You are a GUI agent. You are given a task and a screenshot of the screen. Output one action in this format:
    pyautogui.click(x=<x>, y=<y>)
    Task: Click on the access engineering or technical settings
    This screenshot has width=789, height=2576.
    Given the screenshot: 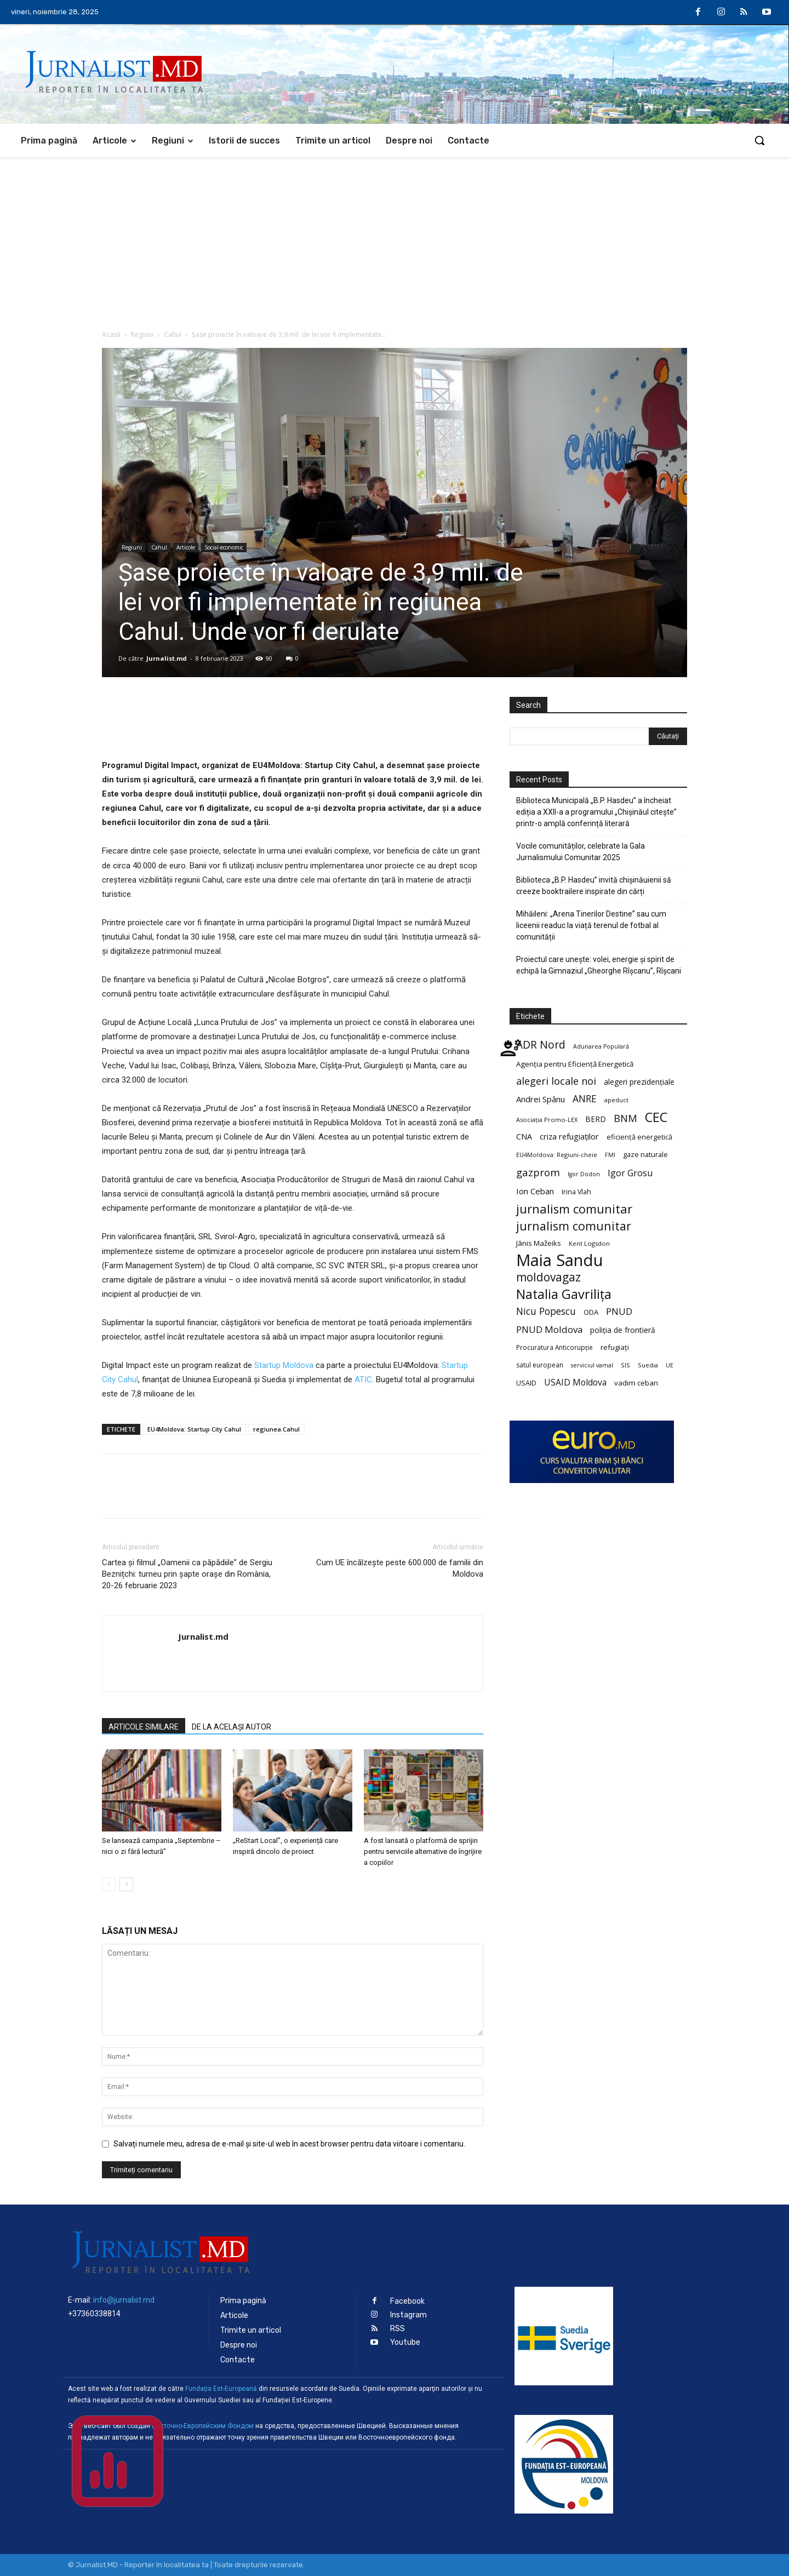 What is the action you would take?
    pyautogui.click(x=511, y=1047)
    